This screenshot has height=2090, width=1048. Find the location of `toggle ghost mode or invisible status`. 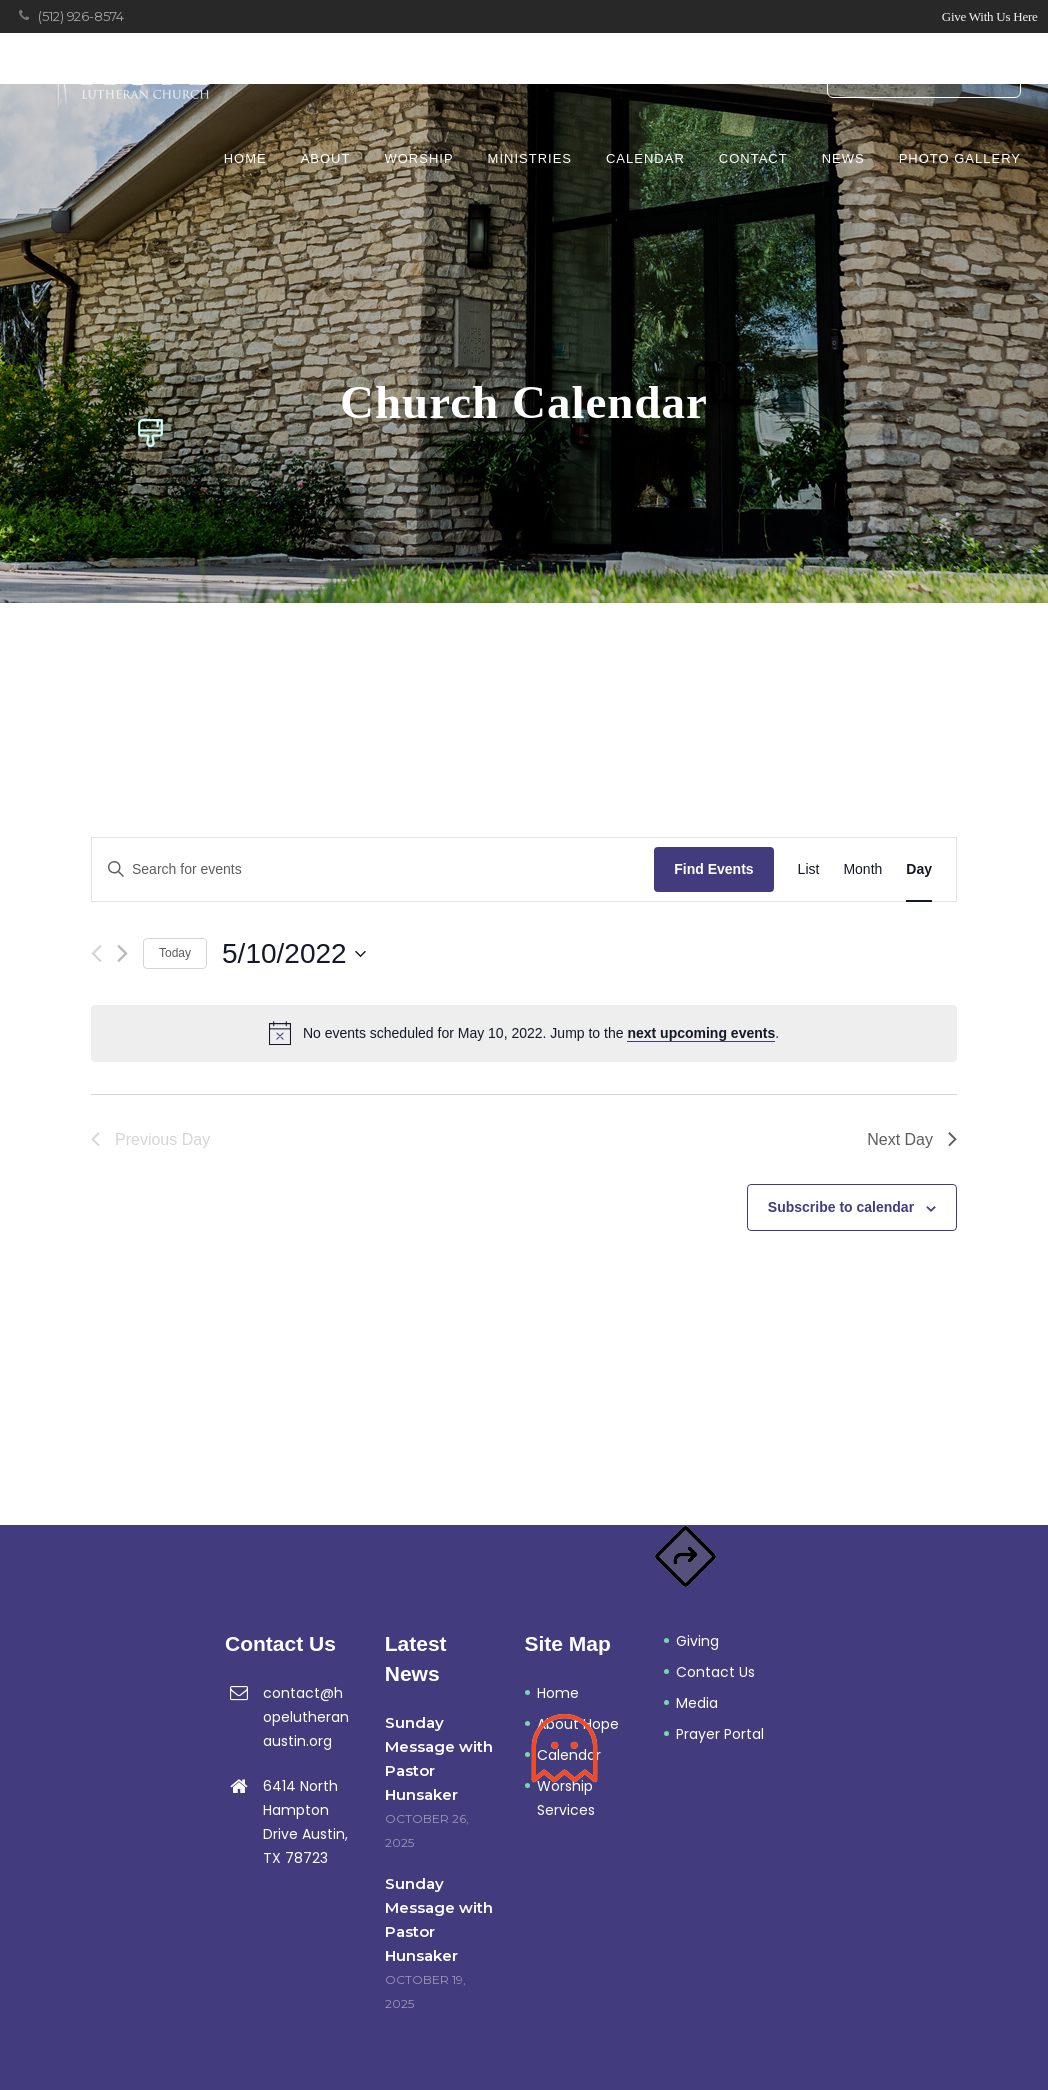

toggle ghost mode or invisible status is located at coordinates (564, 1749).